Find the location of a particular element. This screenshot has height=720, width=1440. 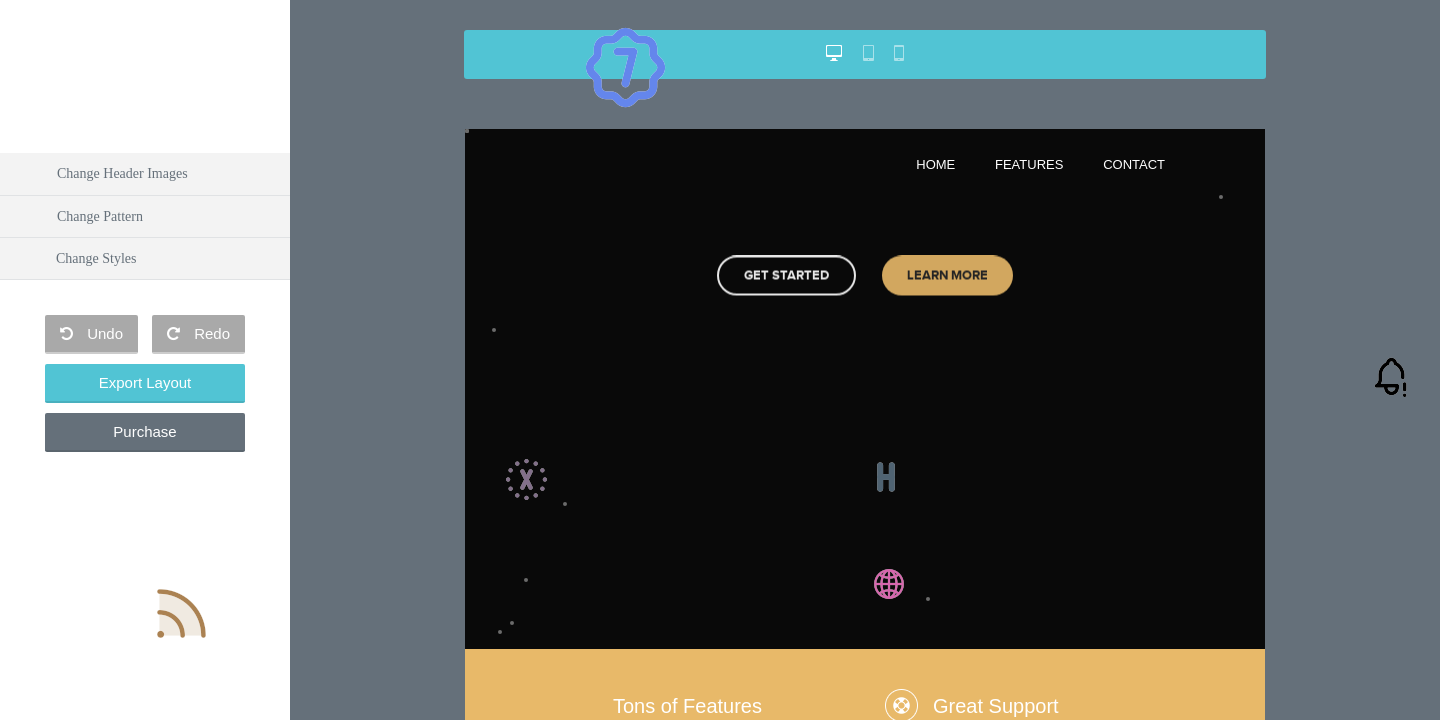

access website or browse the web is located at coordinates (889, 584).